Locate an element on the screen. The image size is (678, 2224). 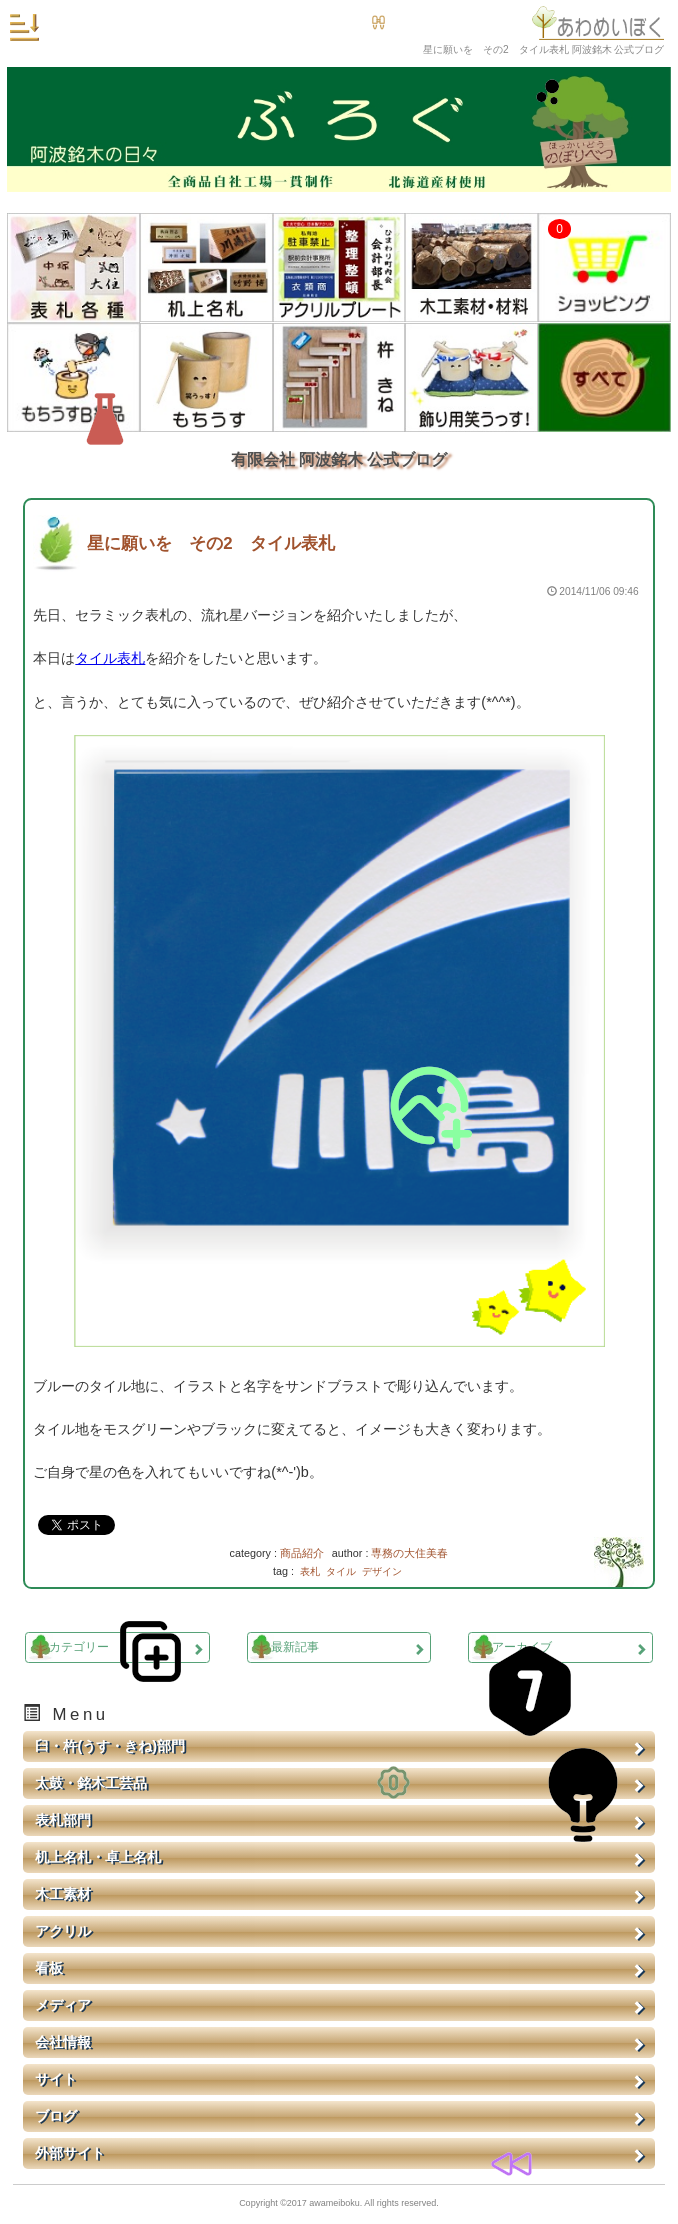
access jetpack or boost feature is located at coordinates (378, 22).